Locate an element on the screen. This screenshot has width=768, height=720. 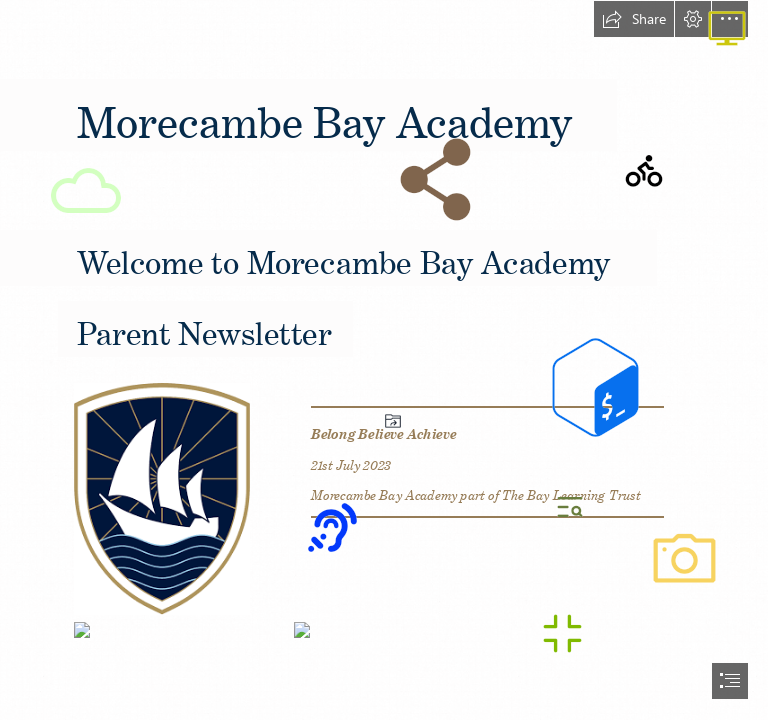
search within text or document content is located at coordinates (570, 507).